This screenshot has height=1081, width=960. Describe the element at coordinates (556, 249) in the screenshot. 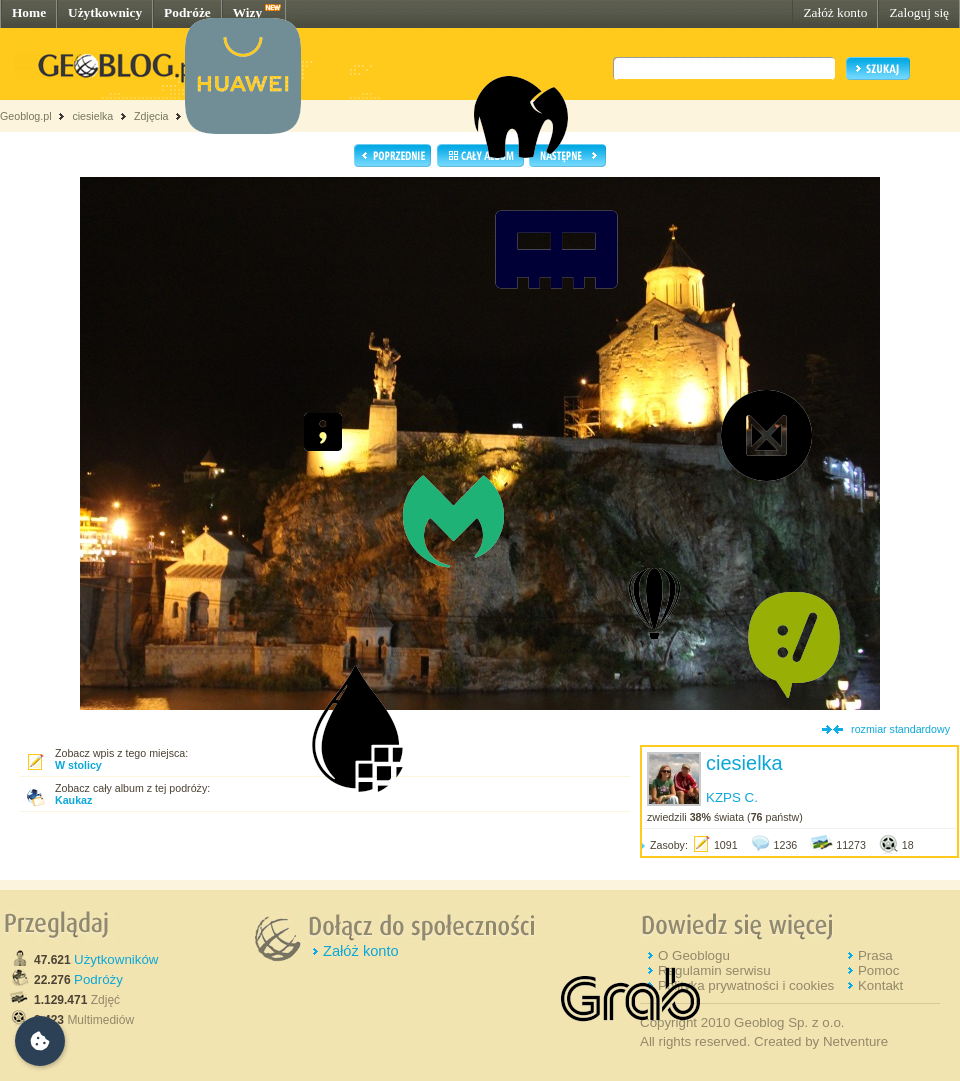

I see `view RAM or memory usage` at that location.